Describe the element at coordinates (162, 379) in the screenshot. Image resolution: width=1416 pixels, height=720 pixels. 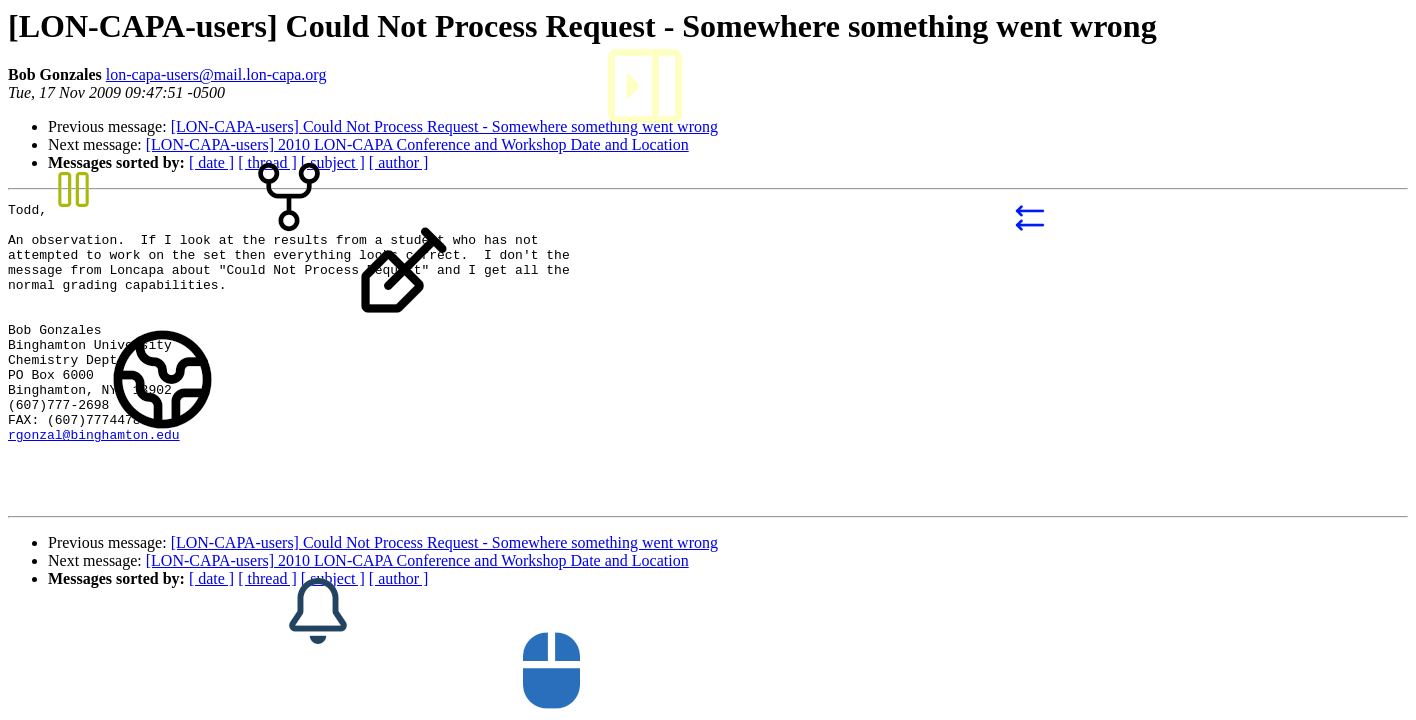
I see `switch to global or worldwide view` at that location.